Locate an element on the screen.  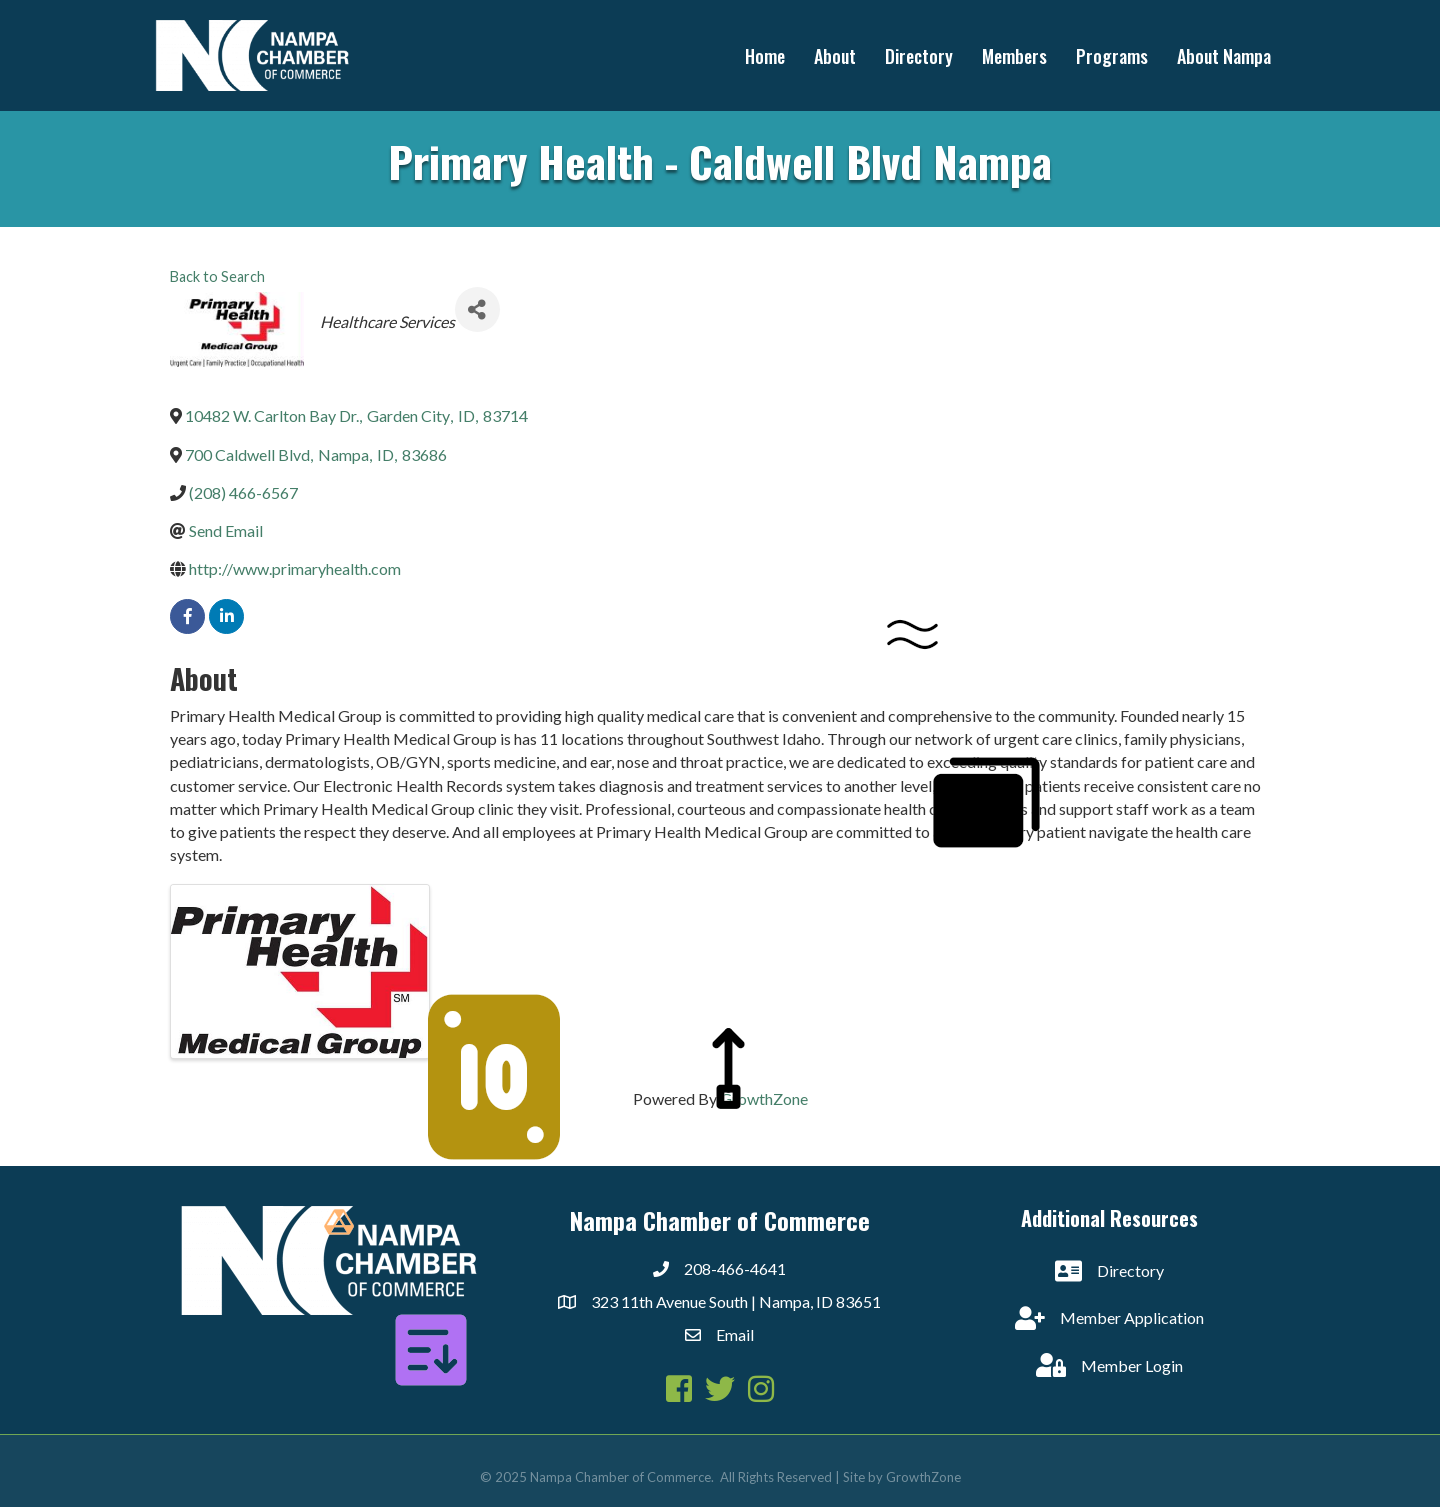
sort items in ascending order is located at coordinates (431, 1350).